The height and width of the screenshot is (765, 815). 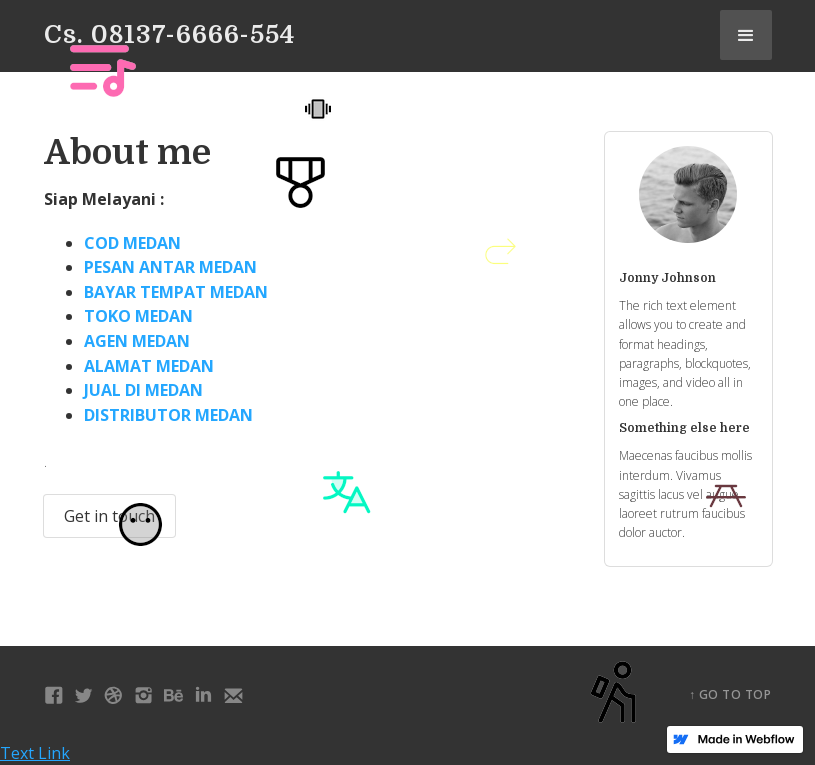 What do you see at coordinates (616, 692) in the screenshot?
I see `access hiking trails or outdoor activities` at bounding box center [616, 692].